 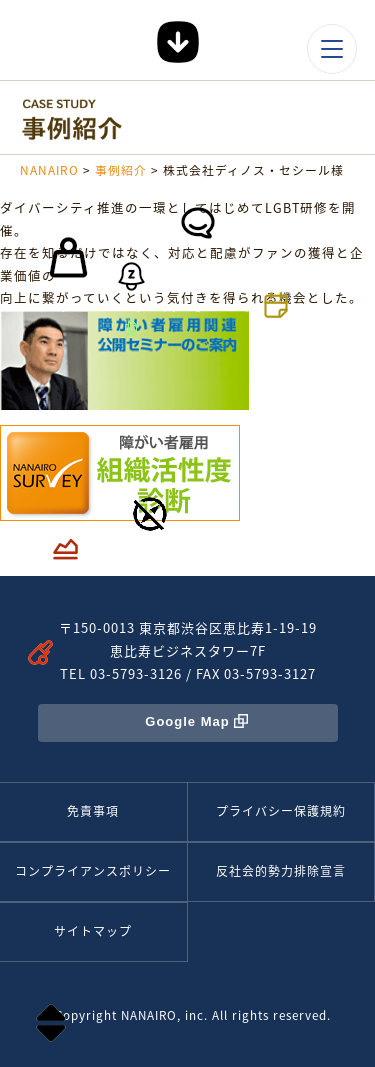 What do you see at coordinates (150, 514) in the screenshot?
I see `disable compass or navigation features` at bounding box center [150, 514].